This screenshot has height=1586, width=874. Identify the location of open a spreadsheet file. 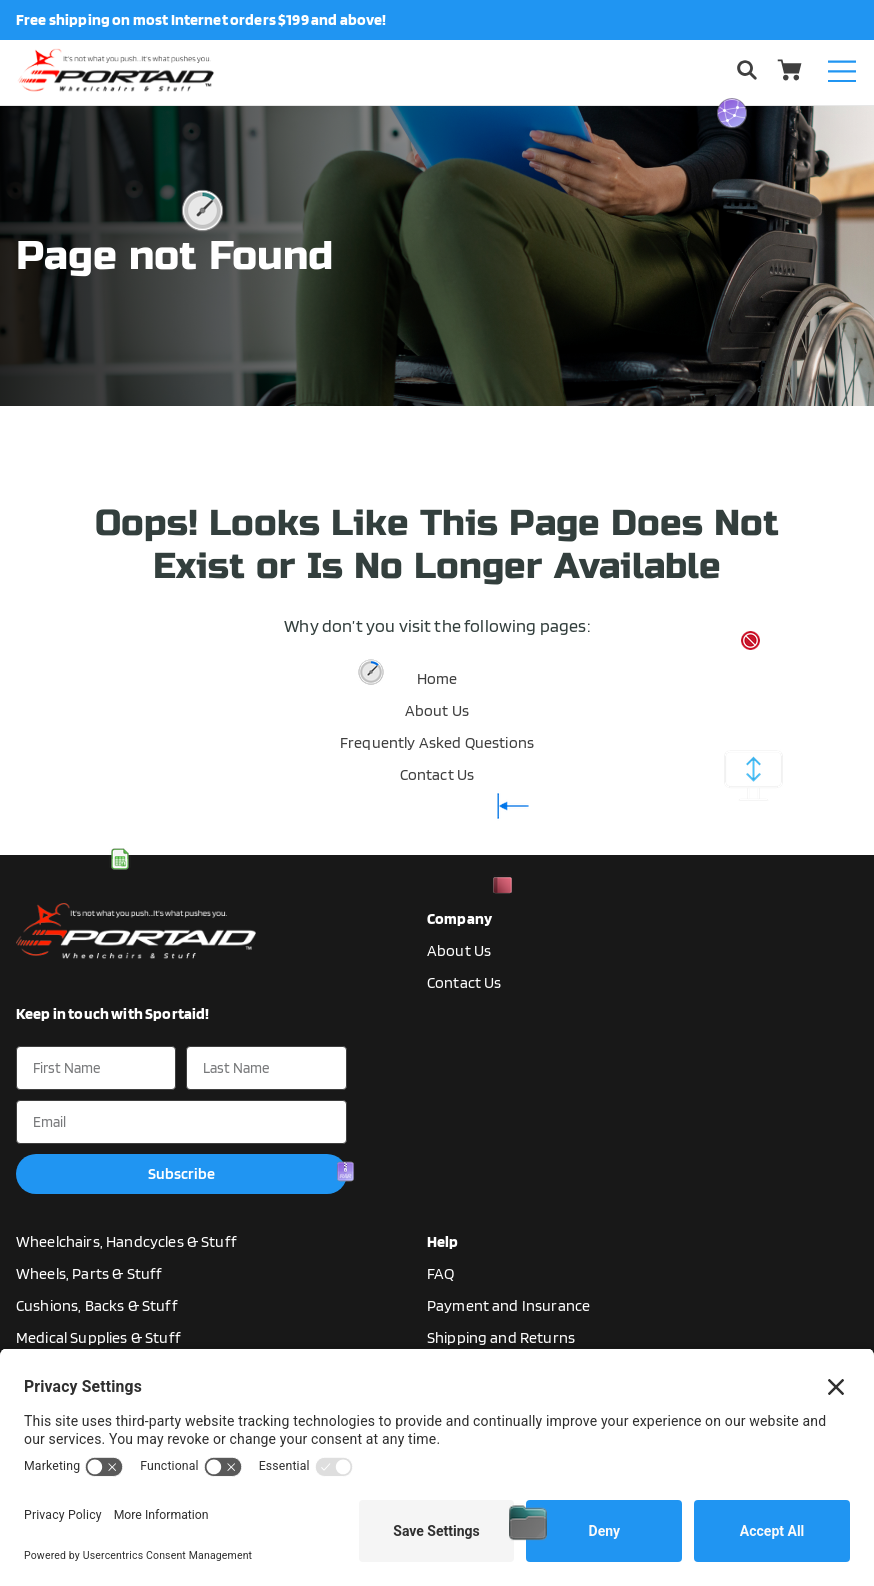
(120, 859).